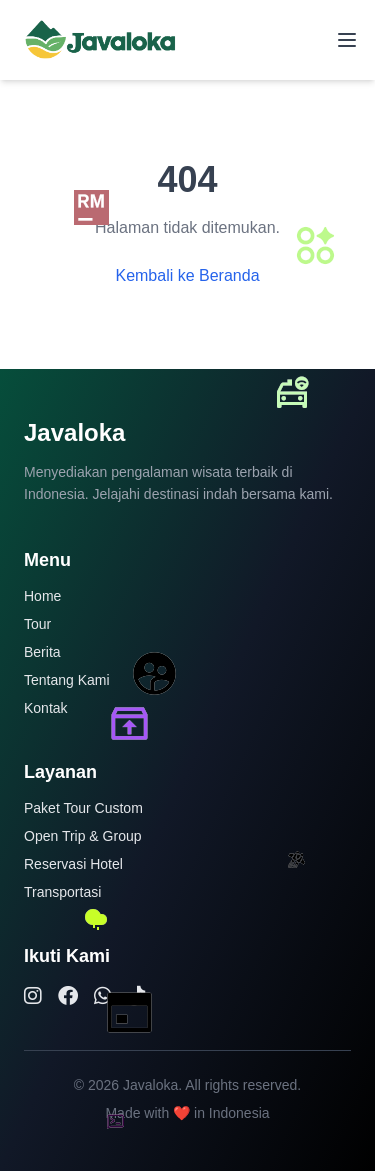 Image resolution: width=375 pixels, height=1171 pixels. Describe the element at coordinates (292, 393) in the screenshot. I see `taxi or rideshare with wifi available` at that location.